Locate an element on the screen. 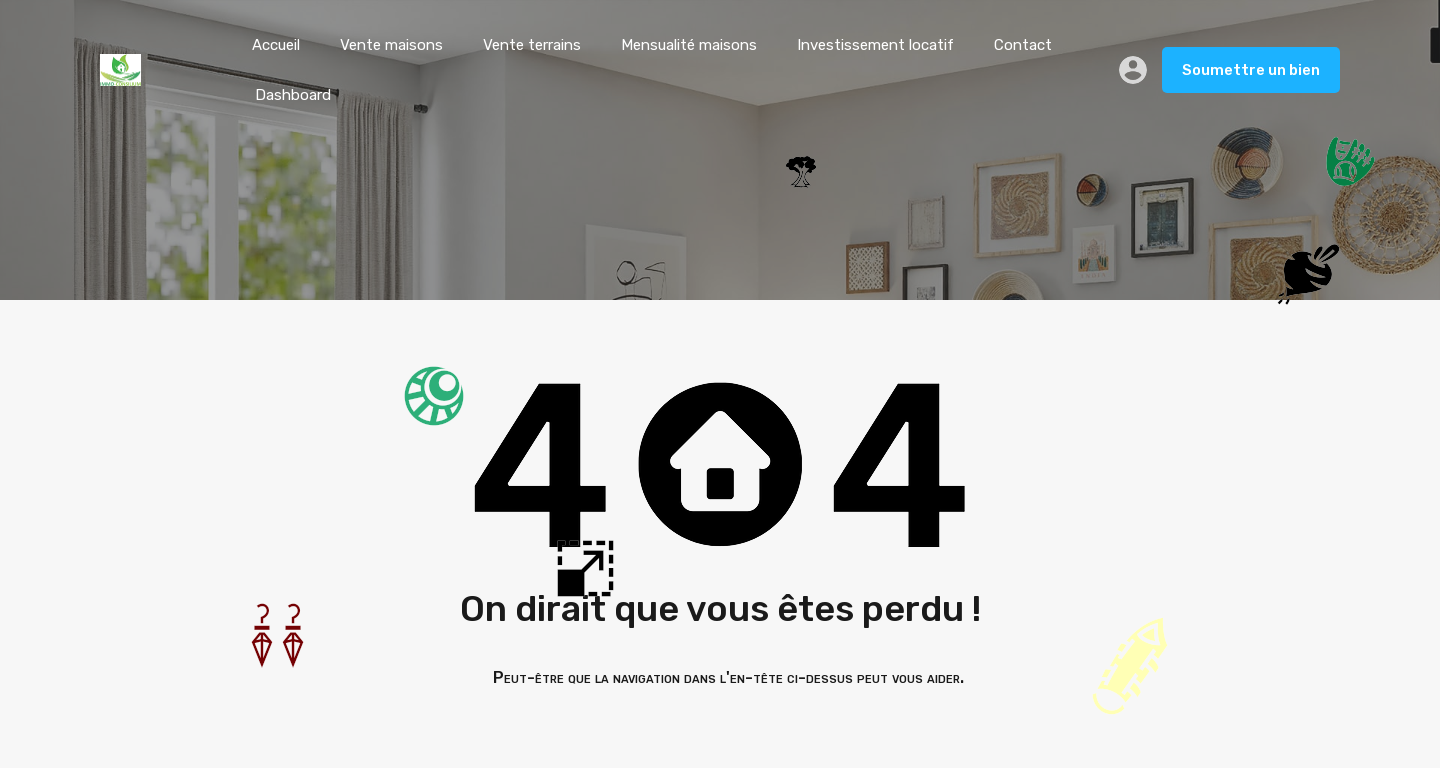 This screenshot has width=1440, height=768. baseball or softball category is located at coordinates (1350, 161).